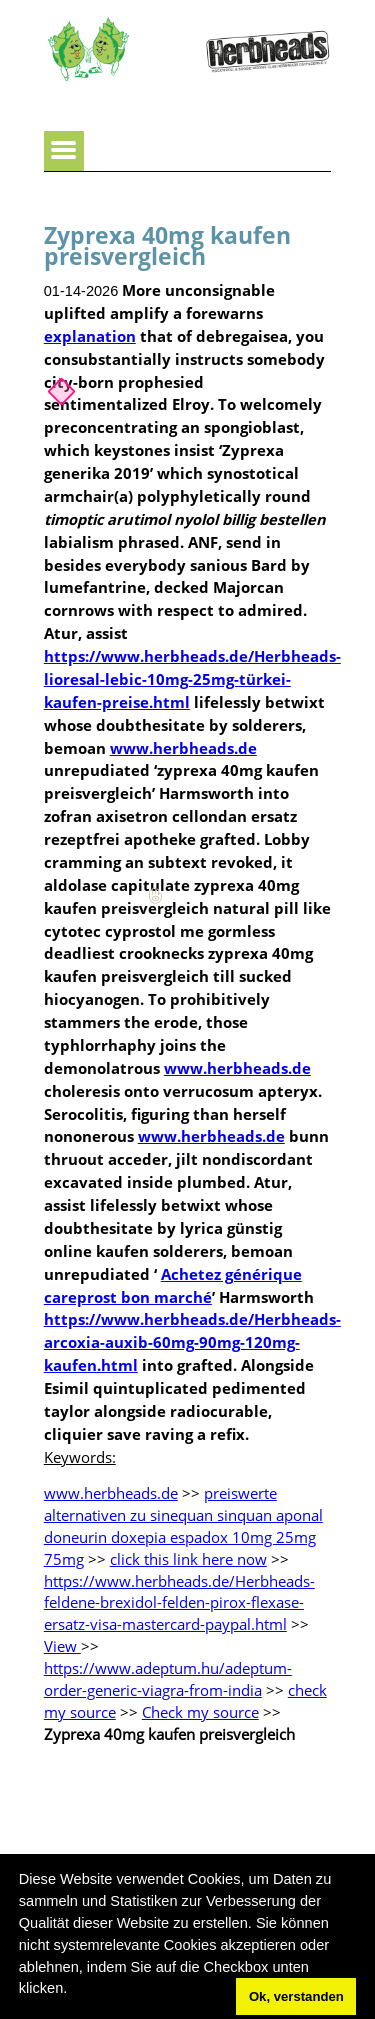 The image size is (375, 2019). I want to click on access palm reading or hand analysis feature, so click(155, 895).